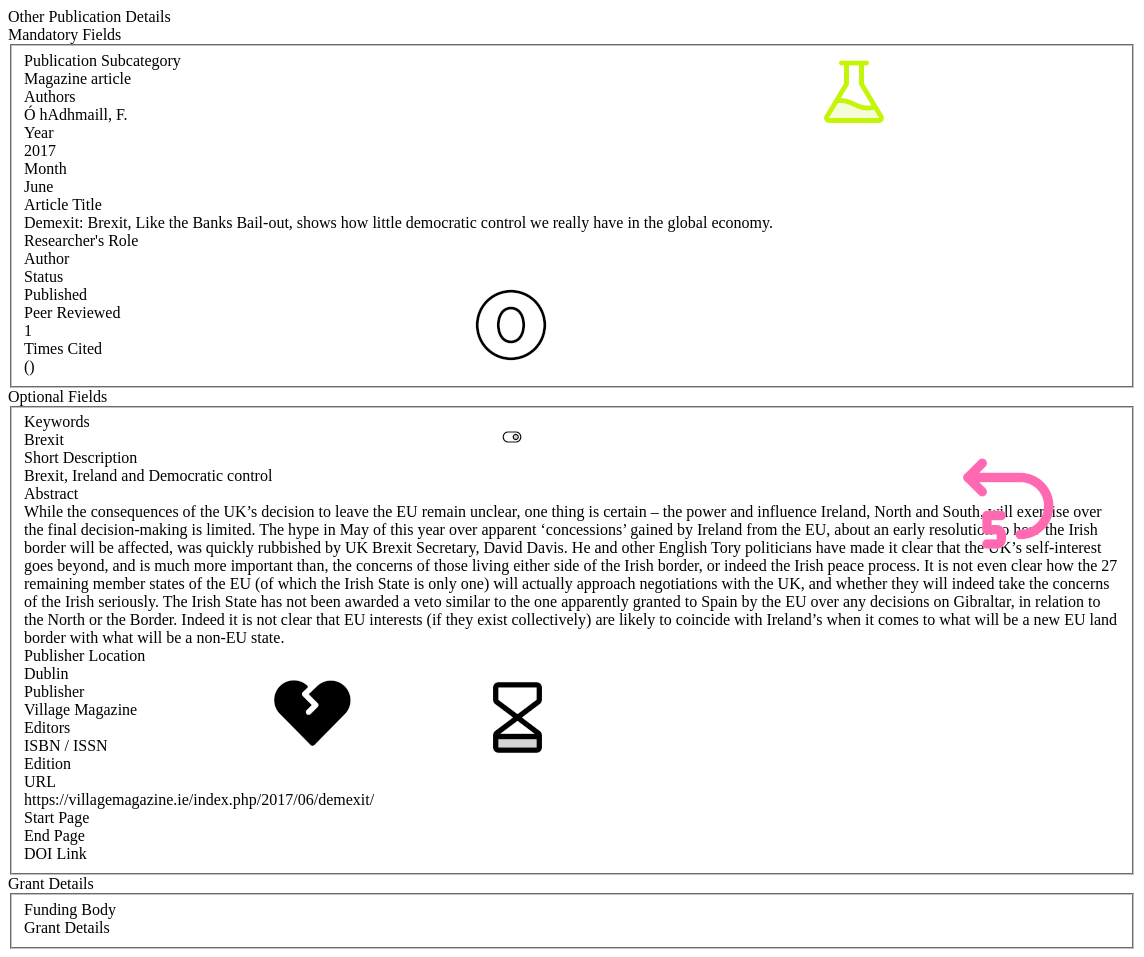  What do you see at coordinates (854, 93) in the screenshot?
I see `access lab or experimental features` at bounding box center [854, 93].